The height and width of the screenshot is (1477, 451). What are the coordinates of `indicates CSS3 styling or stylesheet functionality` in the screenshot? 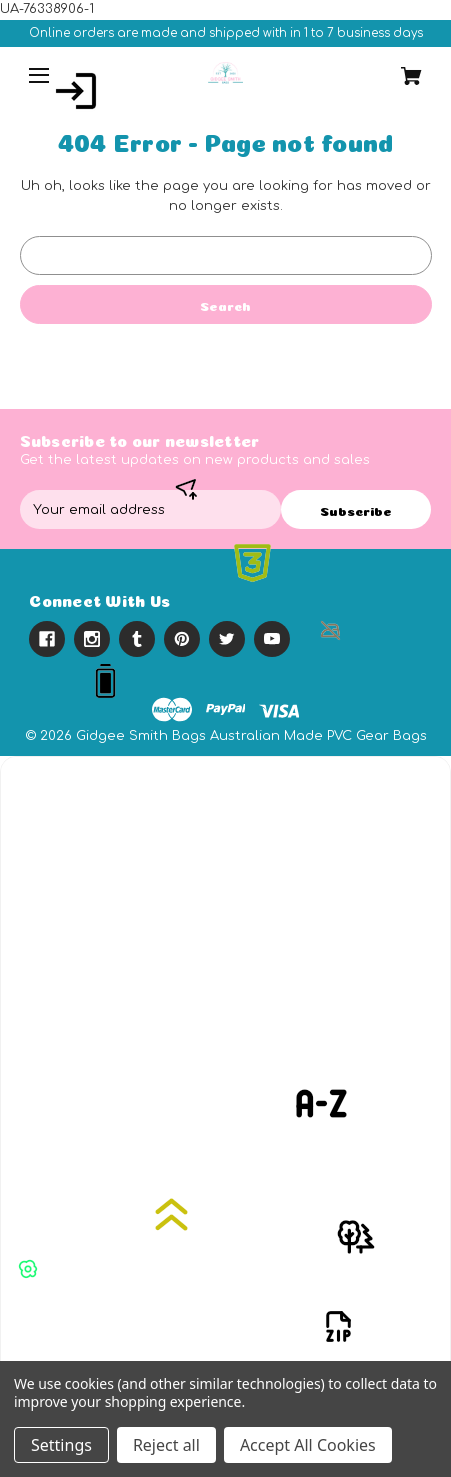 It's located at (252, 562).